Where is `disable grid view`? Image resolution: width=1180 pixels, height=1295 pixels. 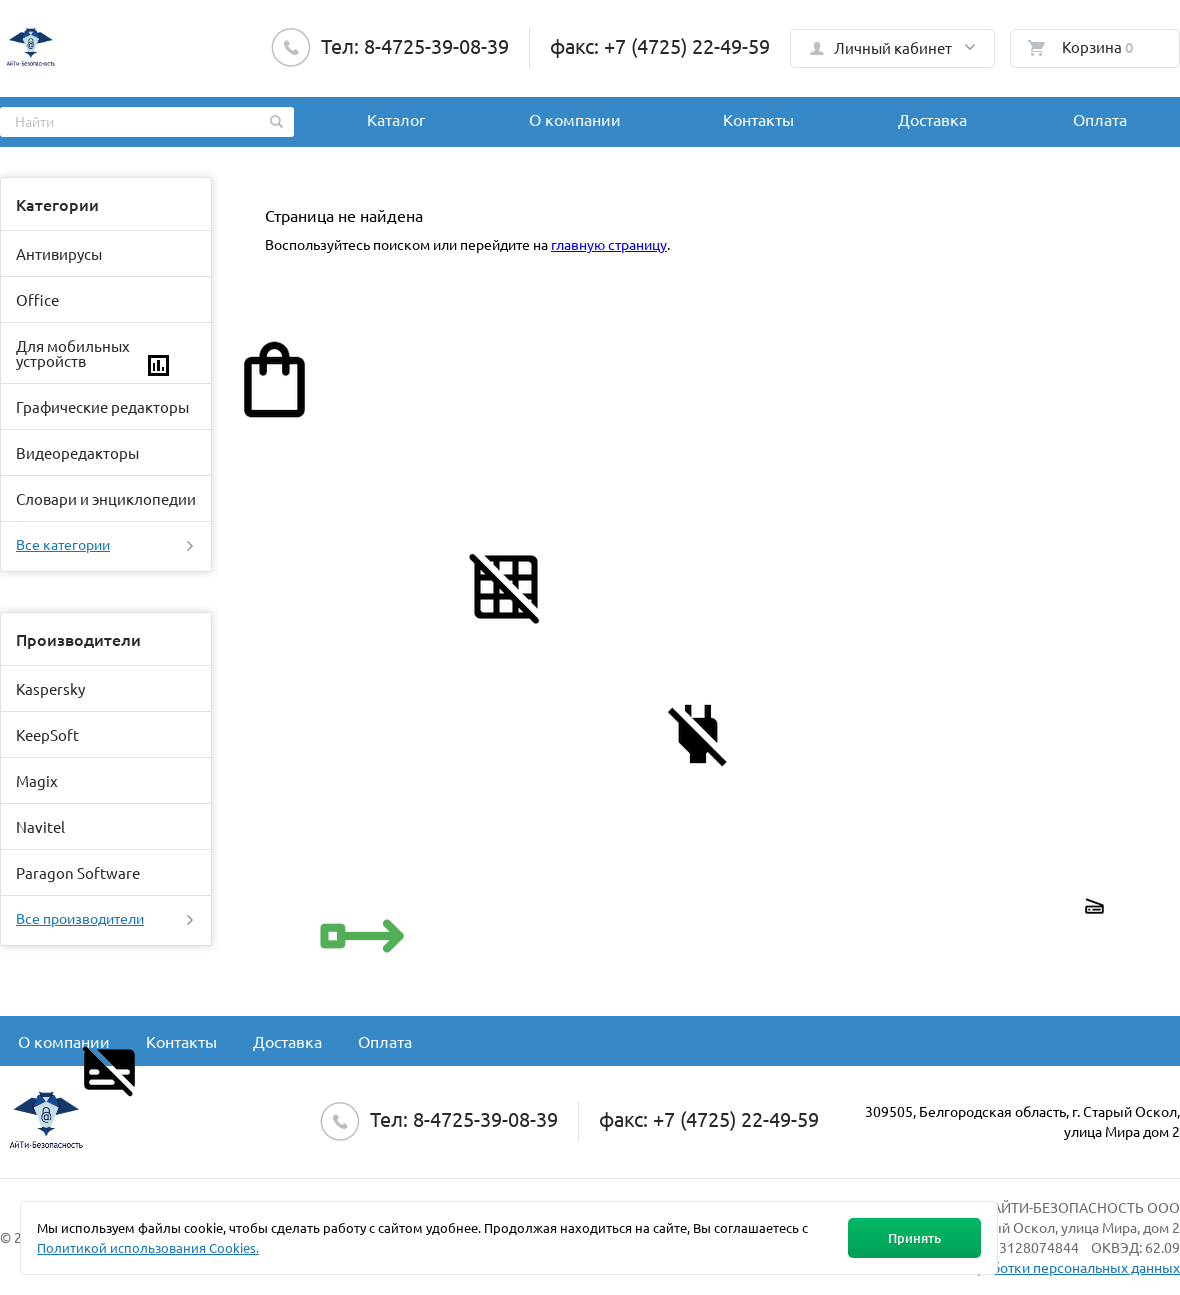
disable grid view is located at coordinates (506, 587).